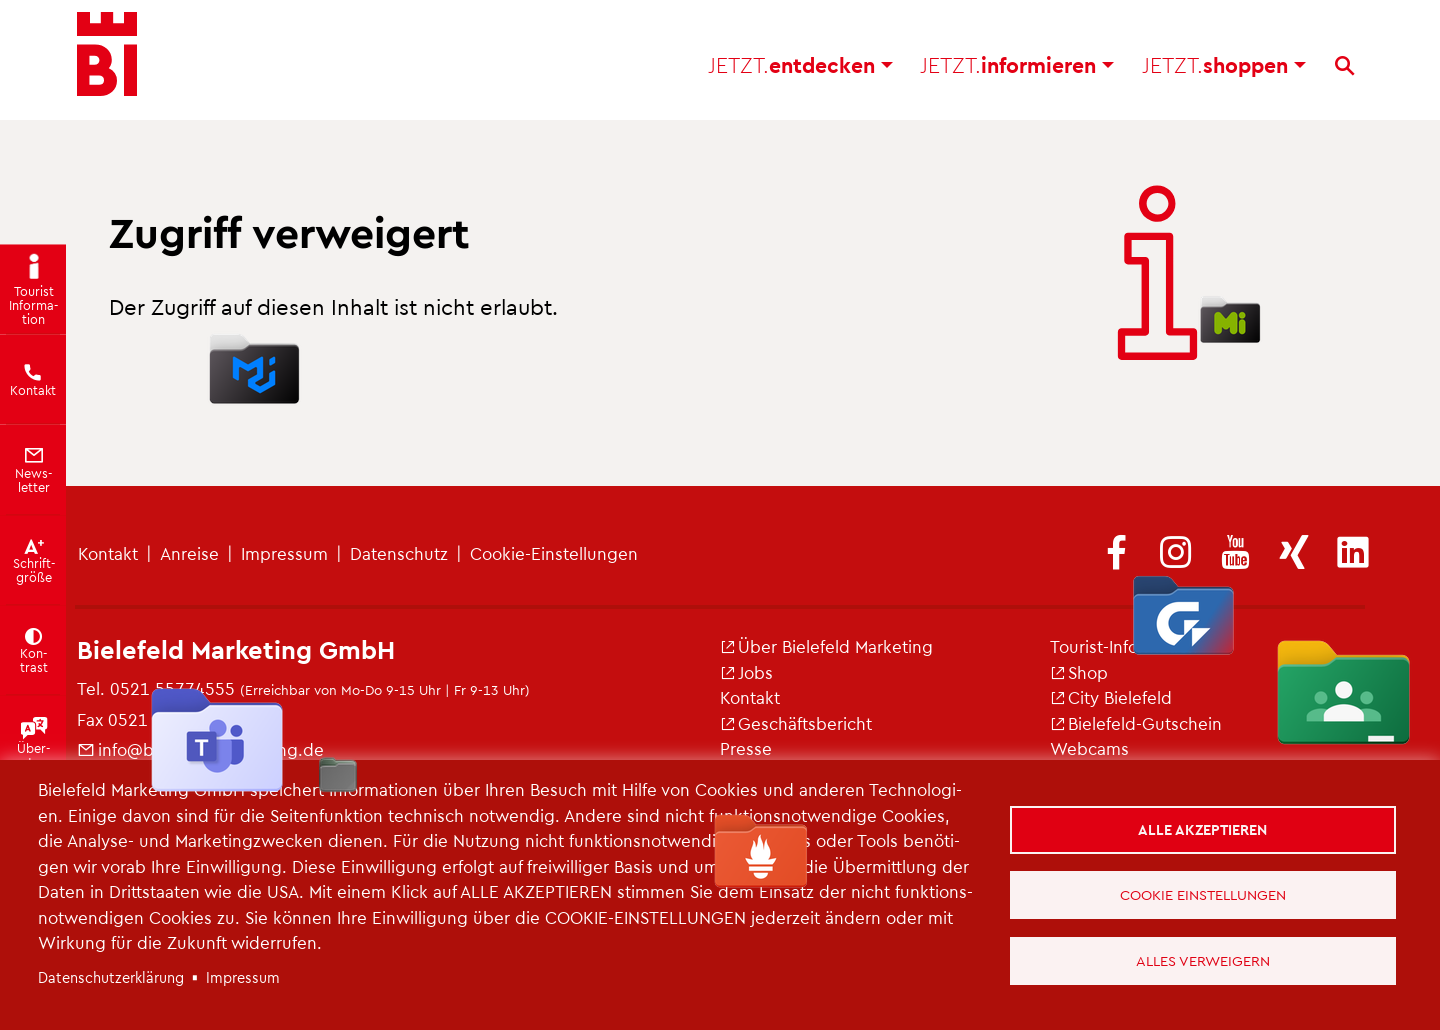 This screenshot has height=1030, width=1440. What do you see at coordinates (760, 853) in the screenshot?
I see `open prometheus monitoring project folder` at bounding box center [760, 853].